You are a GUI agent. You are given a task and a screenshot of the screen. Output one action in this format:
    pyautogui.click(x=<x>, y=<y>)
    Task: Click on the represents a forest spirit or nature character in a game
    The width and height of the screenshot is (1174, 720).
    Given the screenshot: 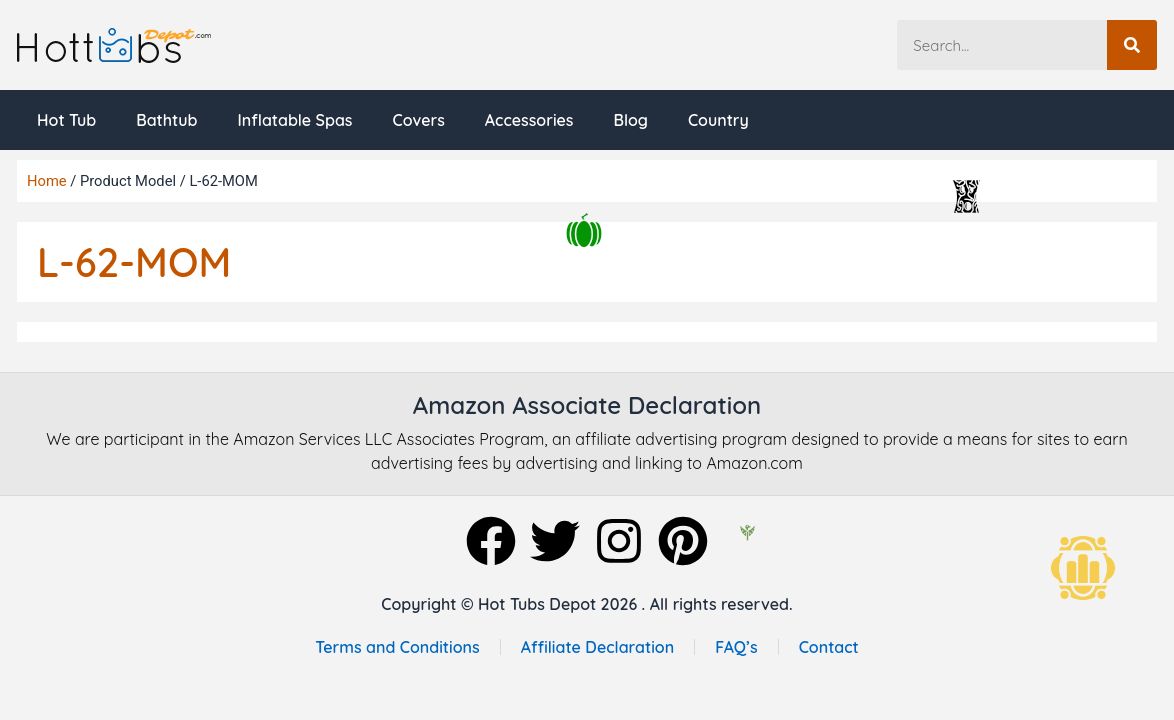 What is the action you would take?
    pyautogui.click(x=966, y=196)
    